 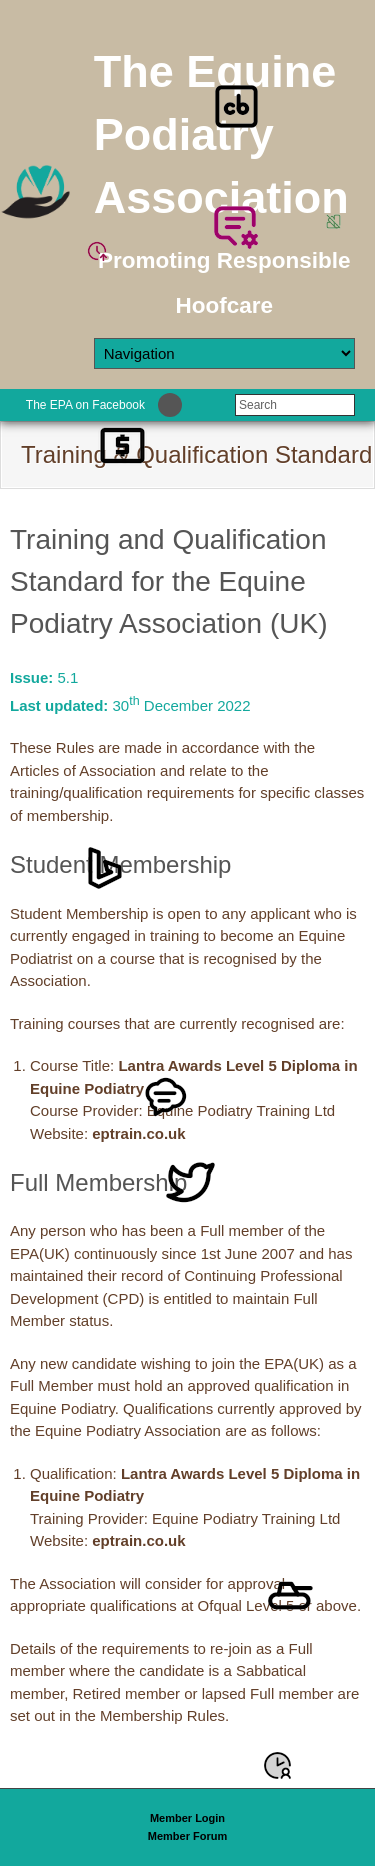 I want to click on view user activity history, so click(x=277, y=1765).